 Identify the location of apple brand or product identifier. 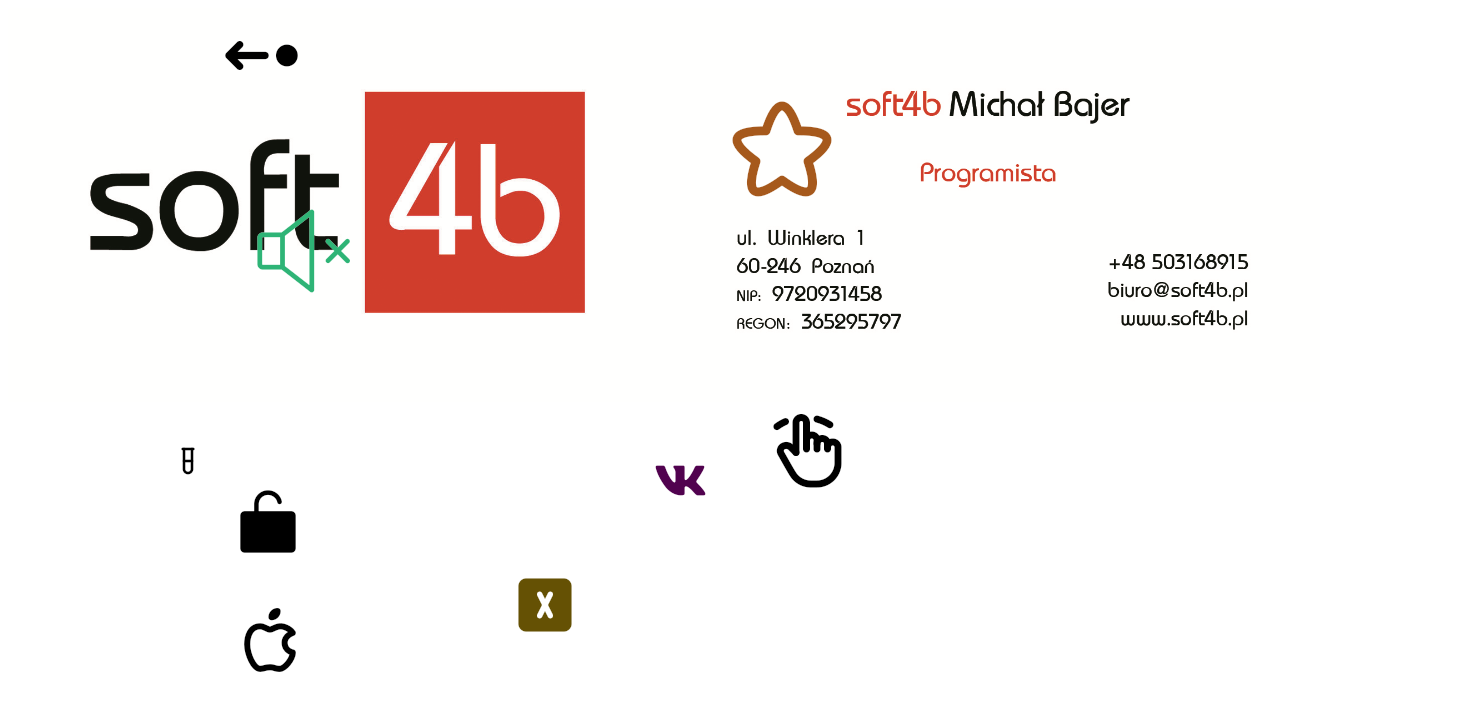
(271, 641).